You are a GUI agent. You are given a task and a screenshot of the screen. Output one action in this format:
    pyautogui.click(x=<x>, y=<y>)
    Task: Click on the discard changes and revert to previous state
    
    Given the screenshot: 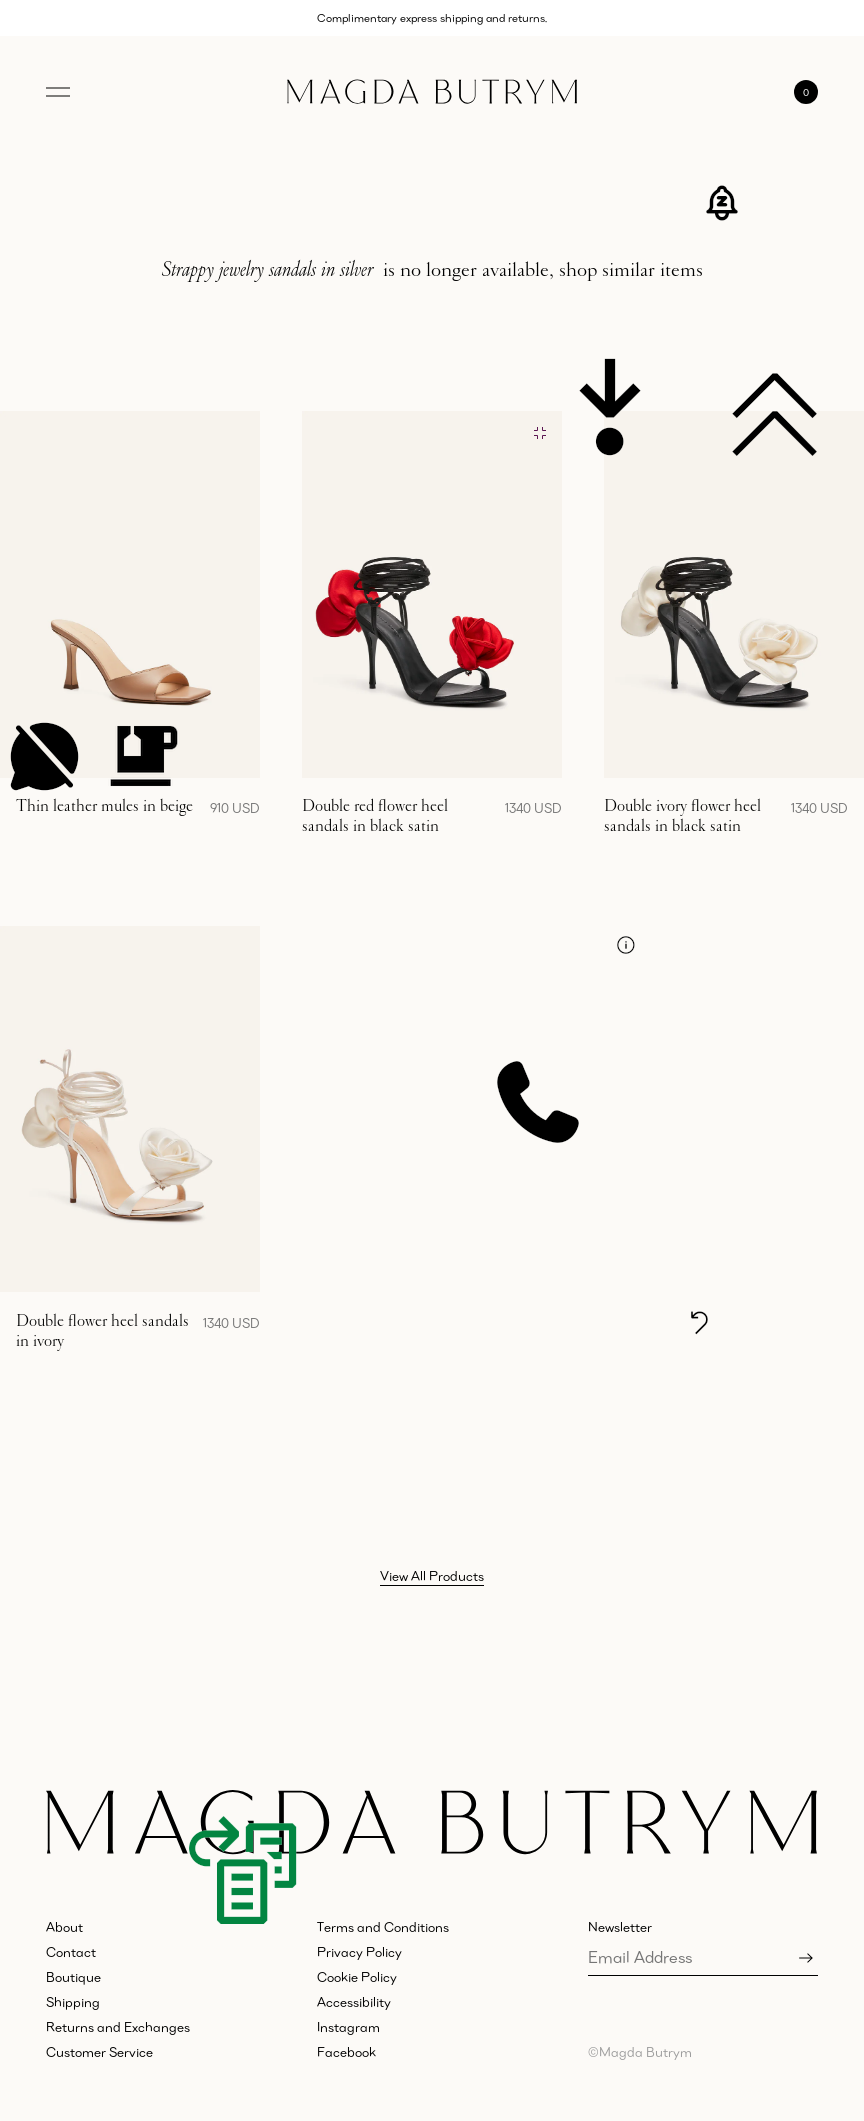 What is the action you would take?
    pyautogui.click(x=699, y=1322)
    